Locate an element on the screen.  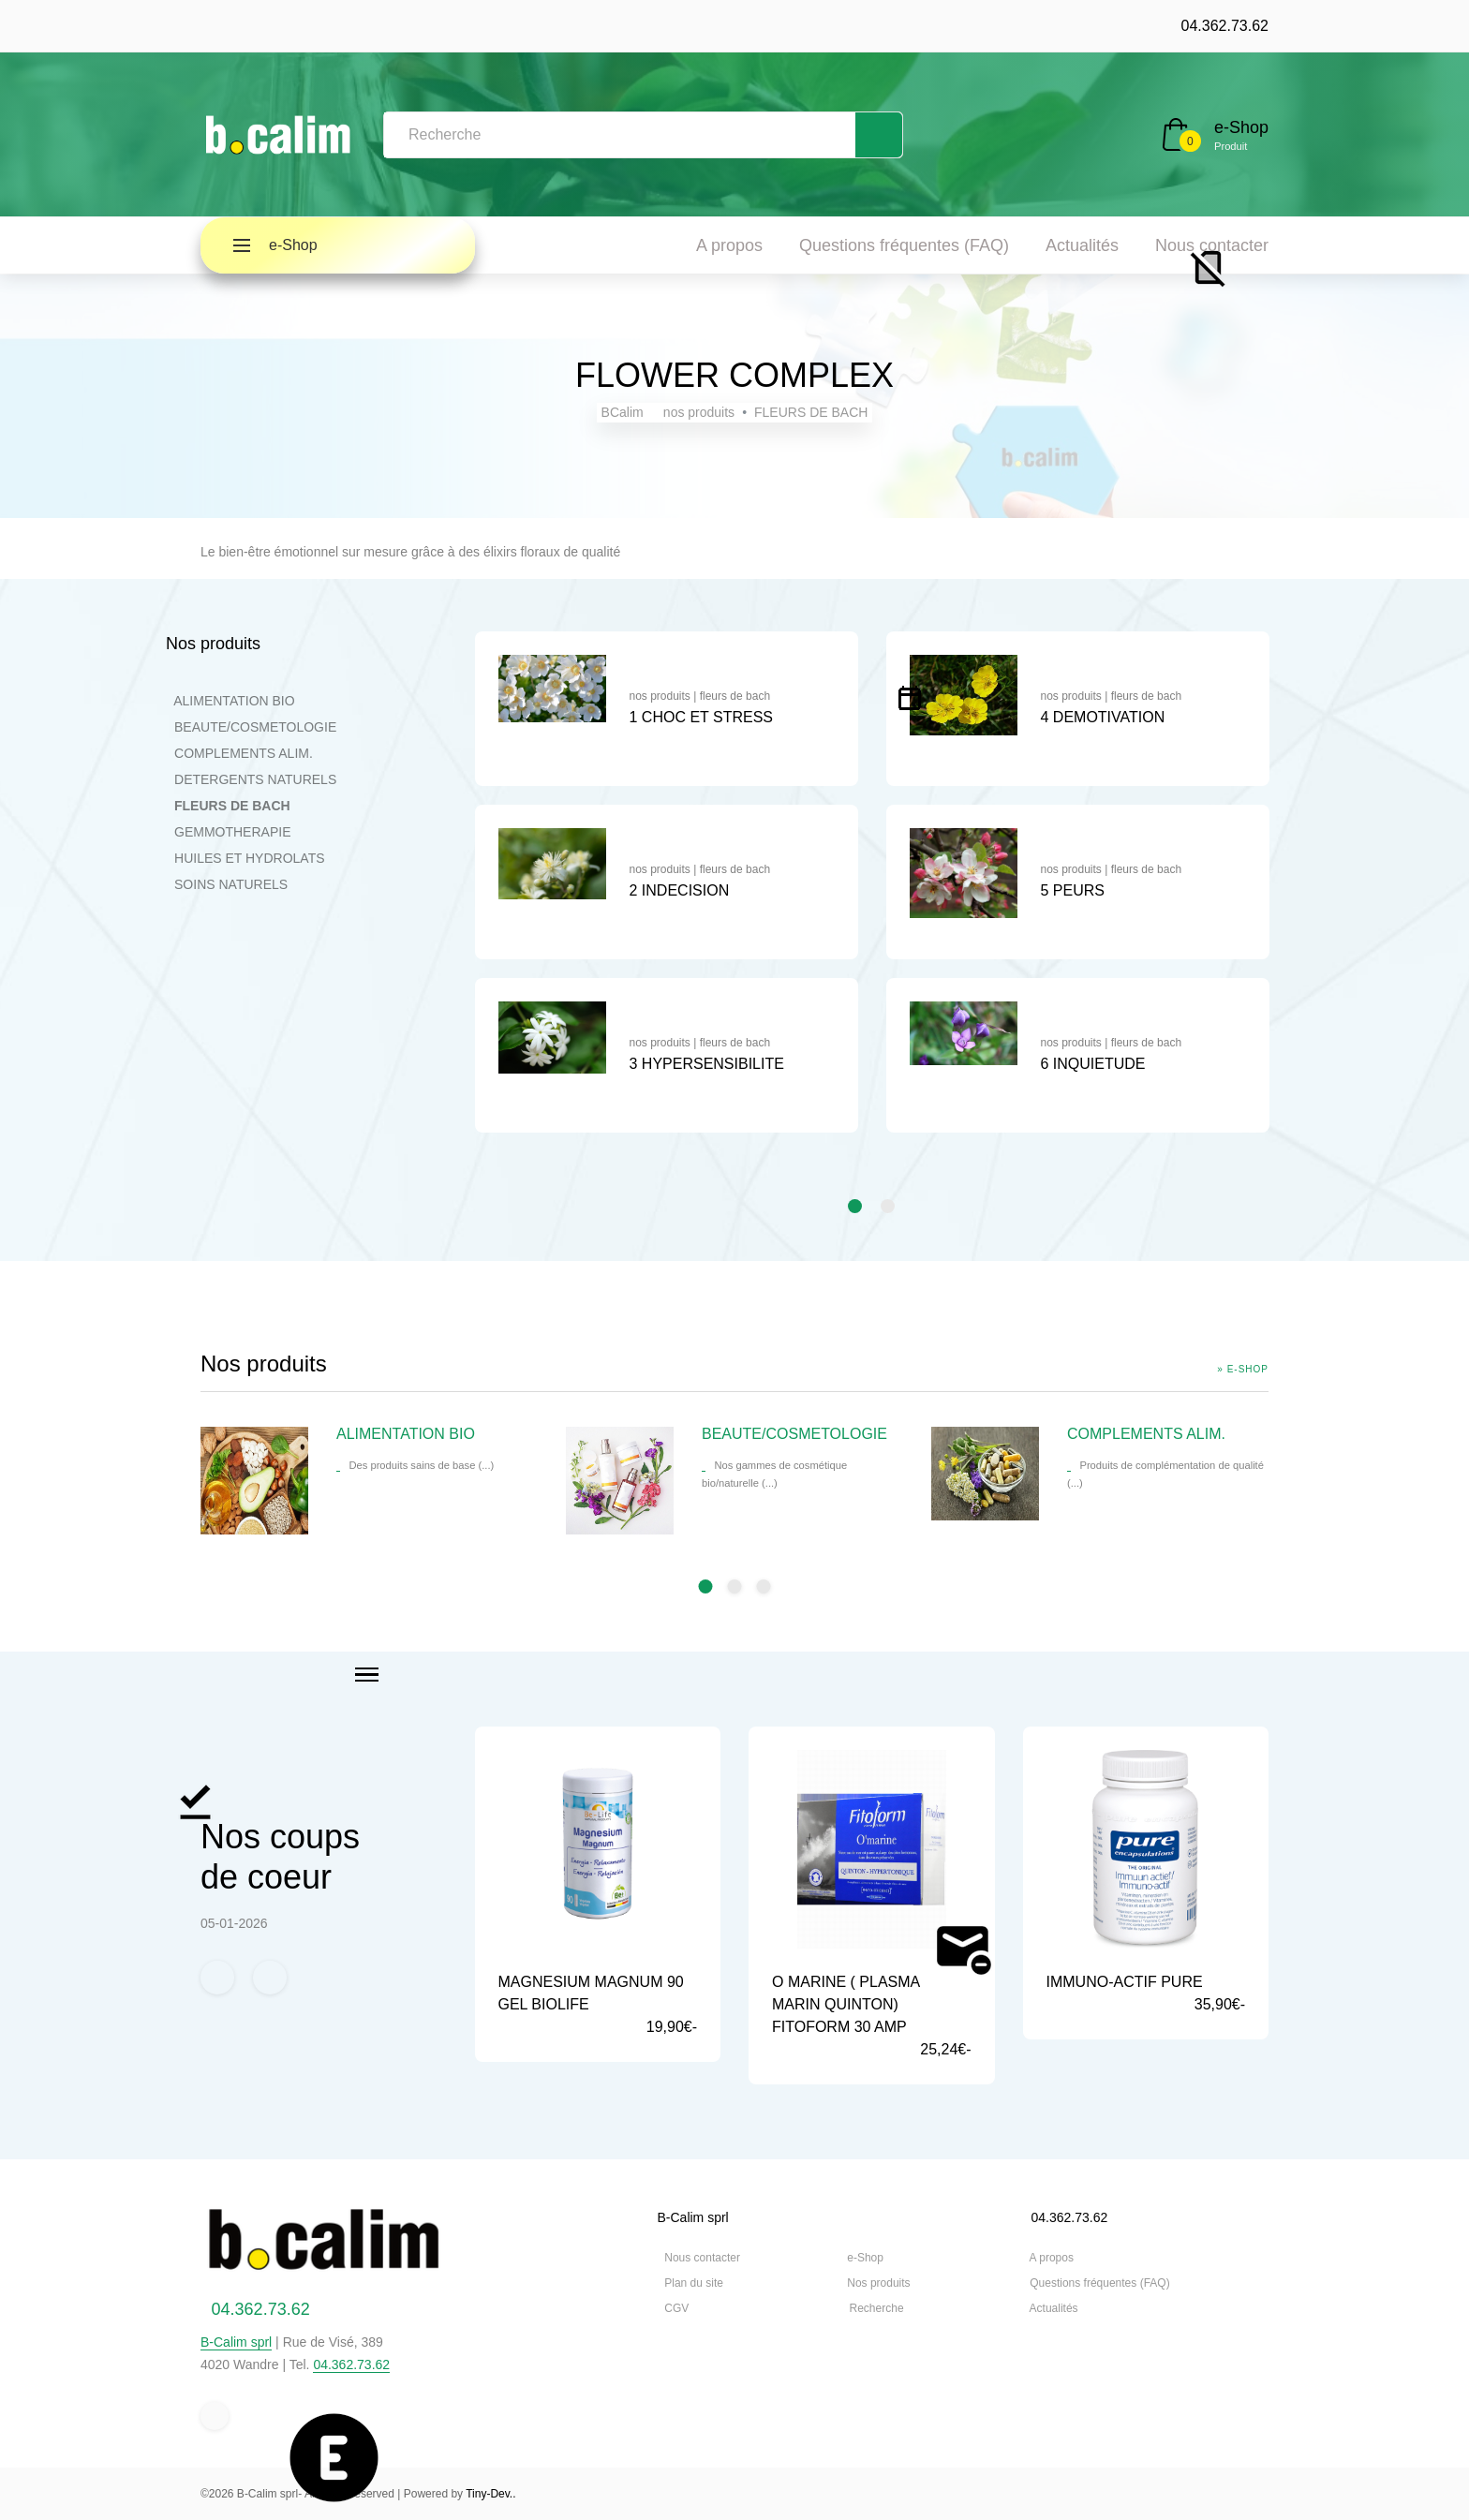
unsubscribe from email notifications is located at coordinates (962, 1951).